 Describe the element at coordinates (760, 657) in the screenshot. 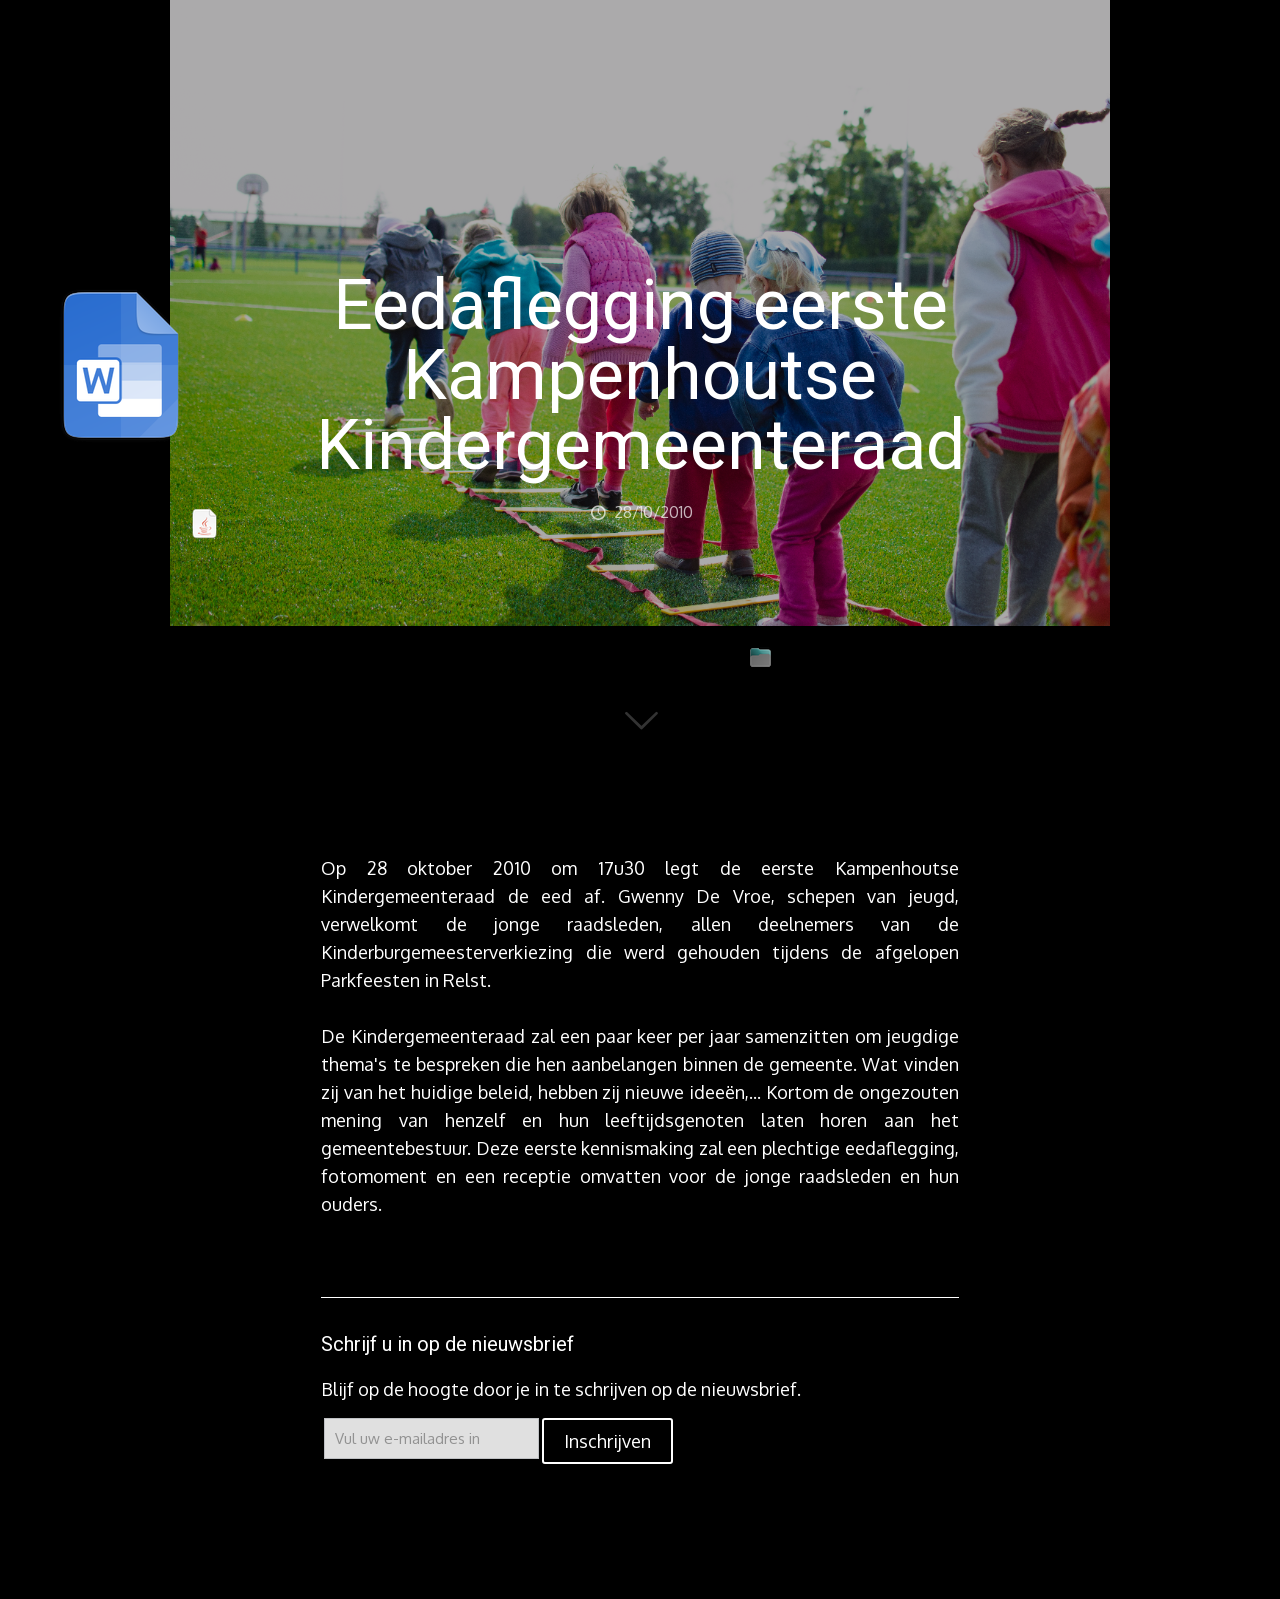

I see `open folder containing files` at that location.